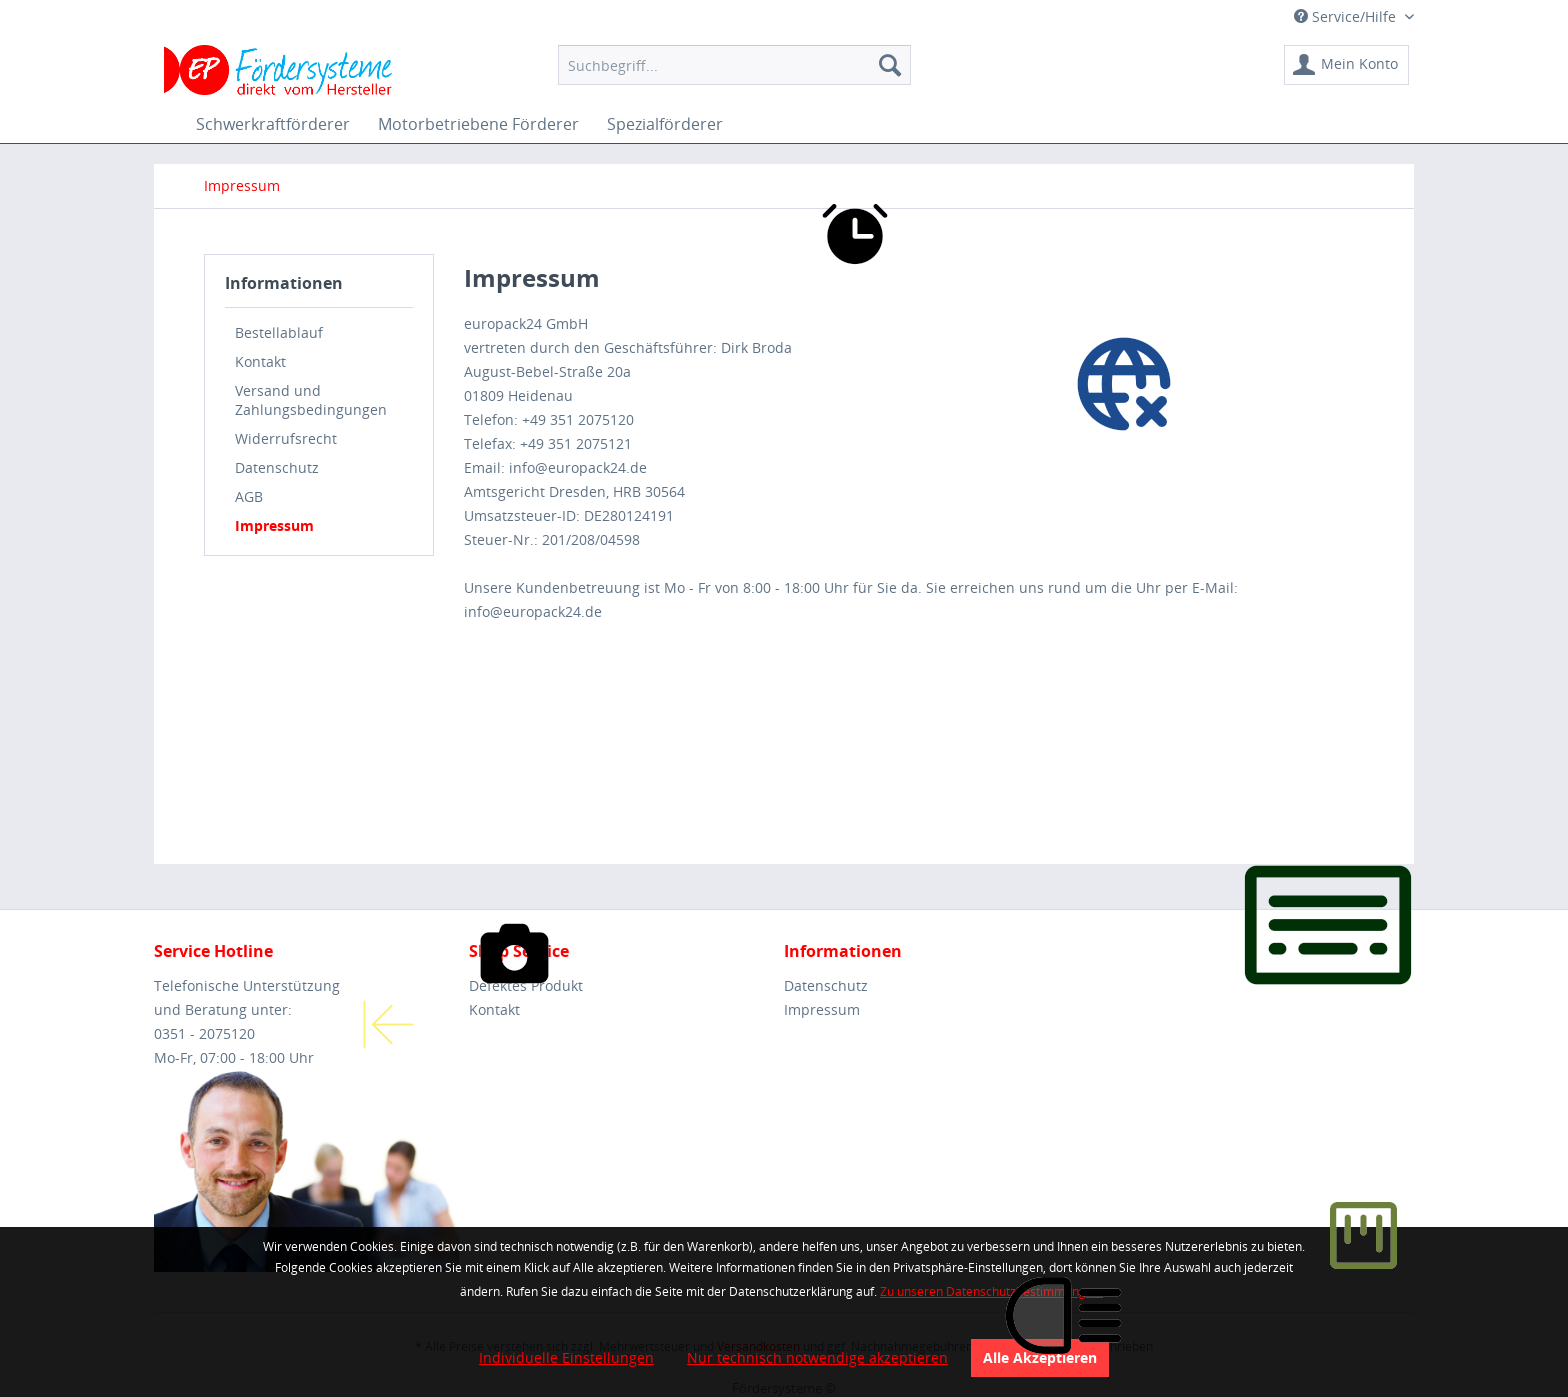 The image size is (1568, 1397). I want to click on set or view alarms, so click(855, 234).